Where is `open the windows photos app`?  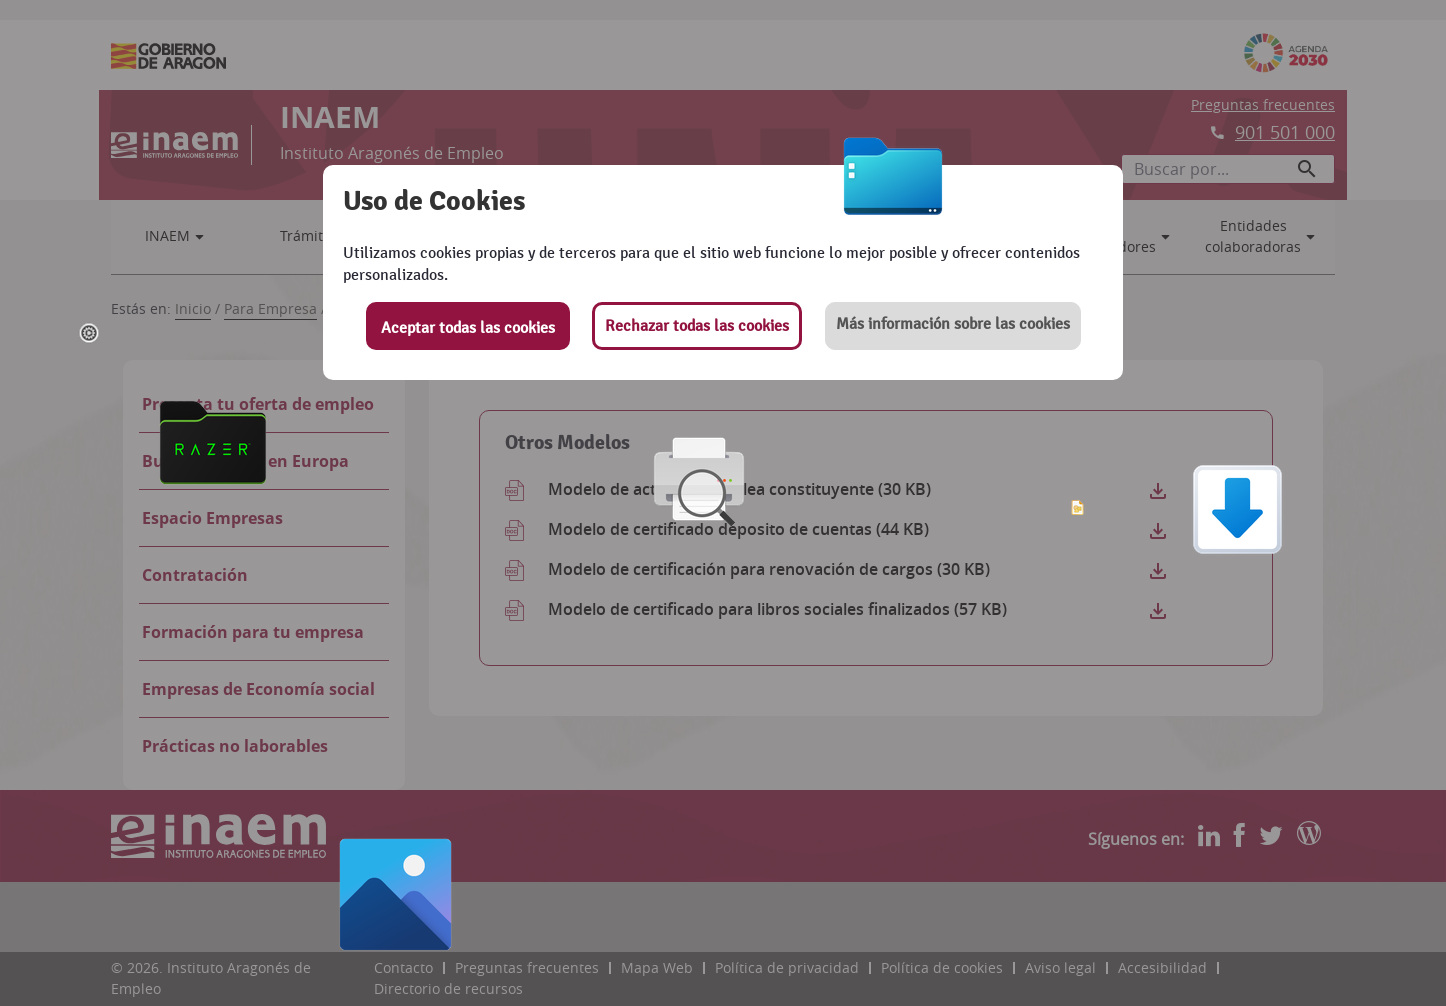
open the windows photos app is located at coordinates (395, 894).